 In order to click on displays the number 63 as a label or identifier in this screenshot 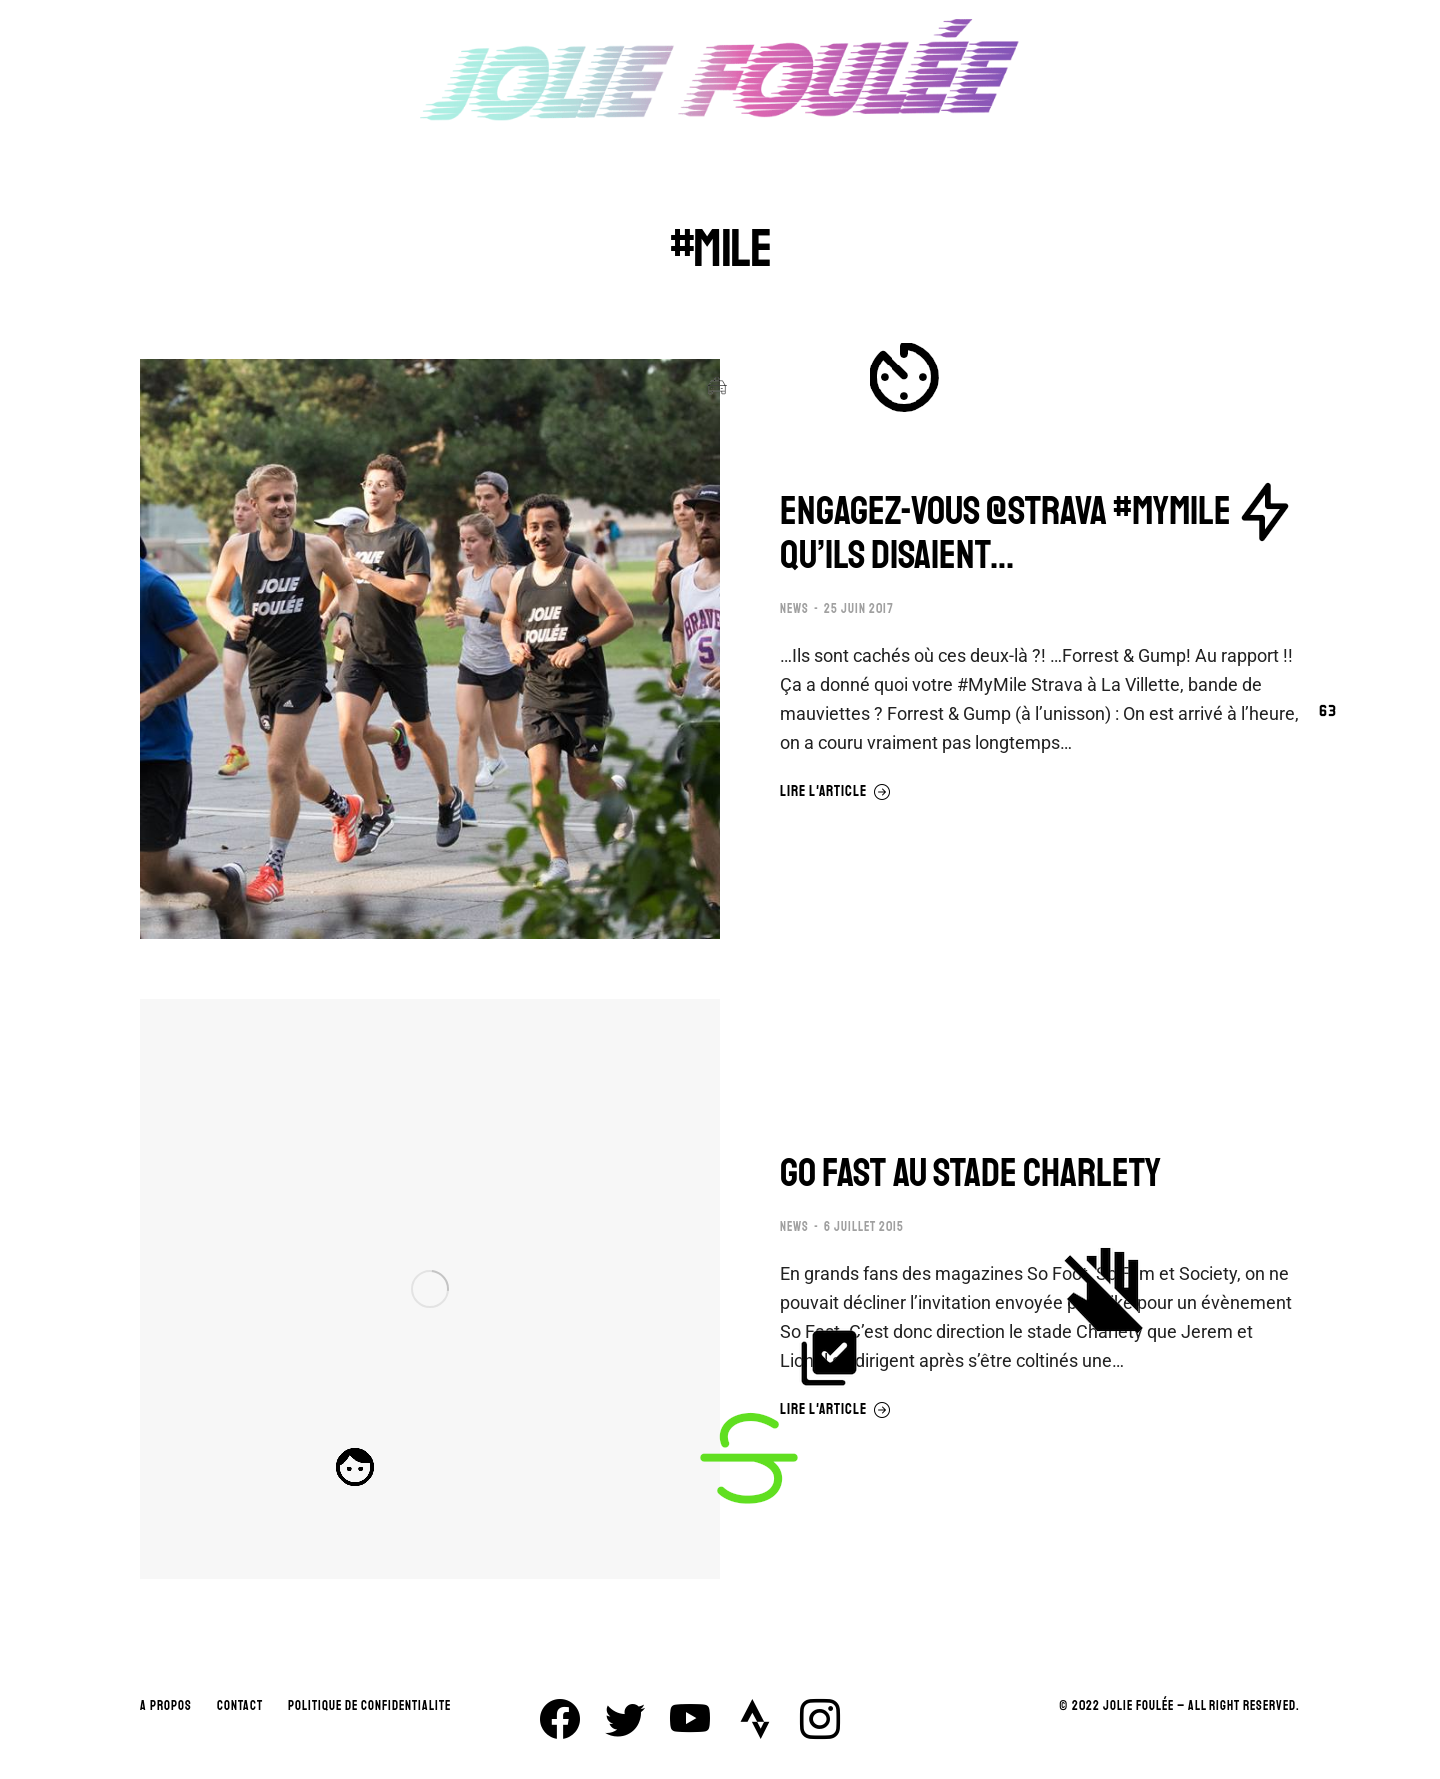, I will do `click(1327, 710)`.